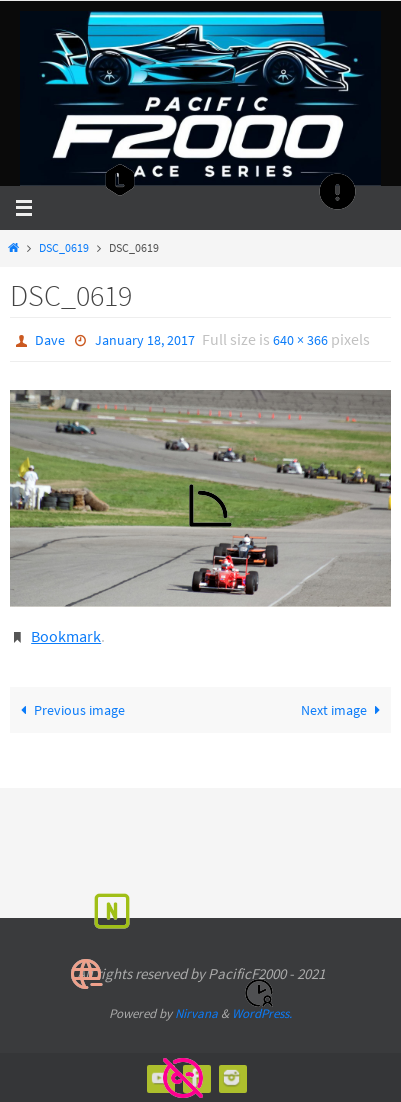 The height and width of the screenshot is (1102, 401). I want to click on view production possibility frontier chart, so click(210, 505).